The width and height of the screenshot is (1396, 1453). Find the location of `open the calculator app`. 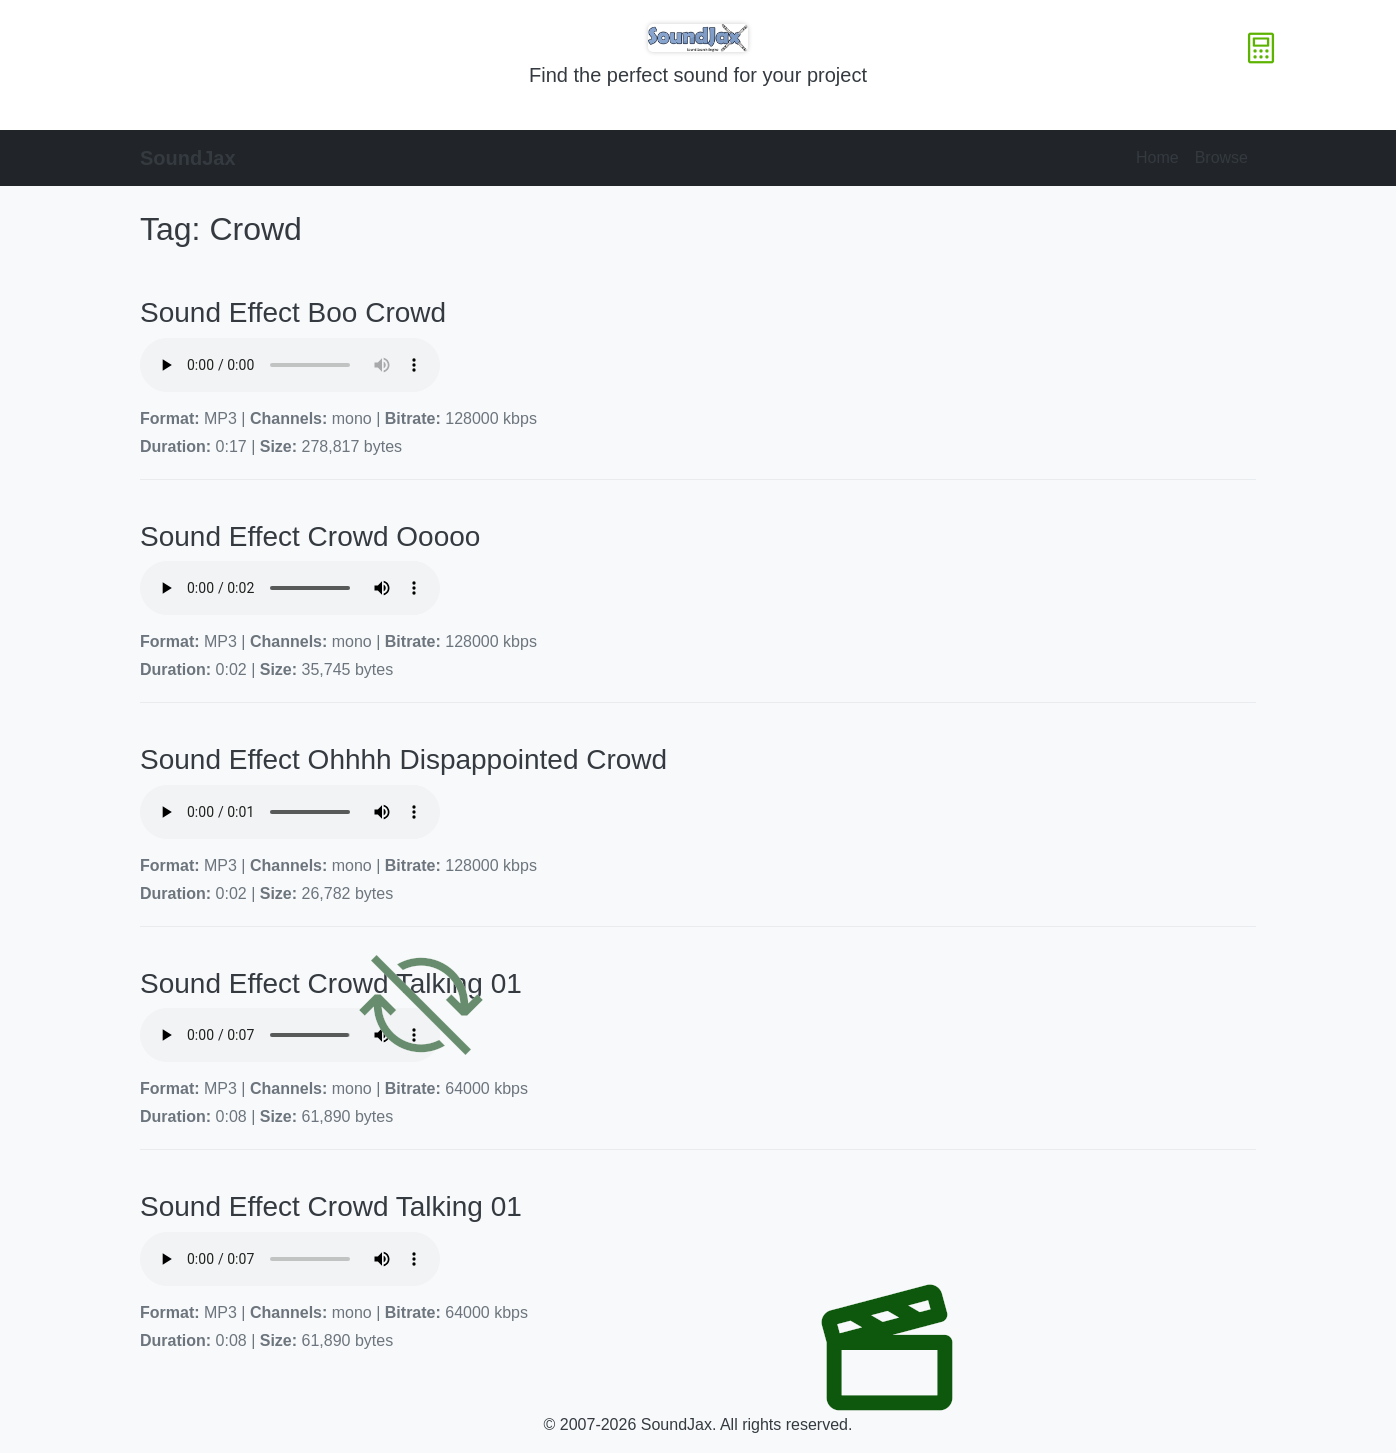

open the calculator app is located at coordinates (1261, 48).